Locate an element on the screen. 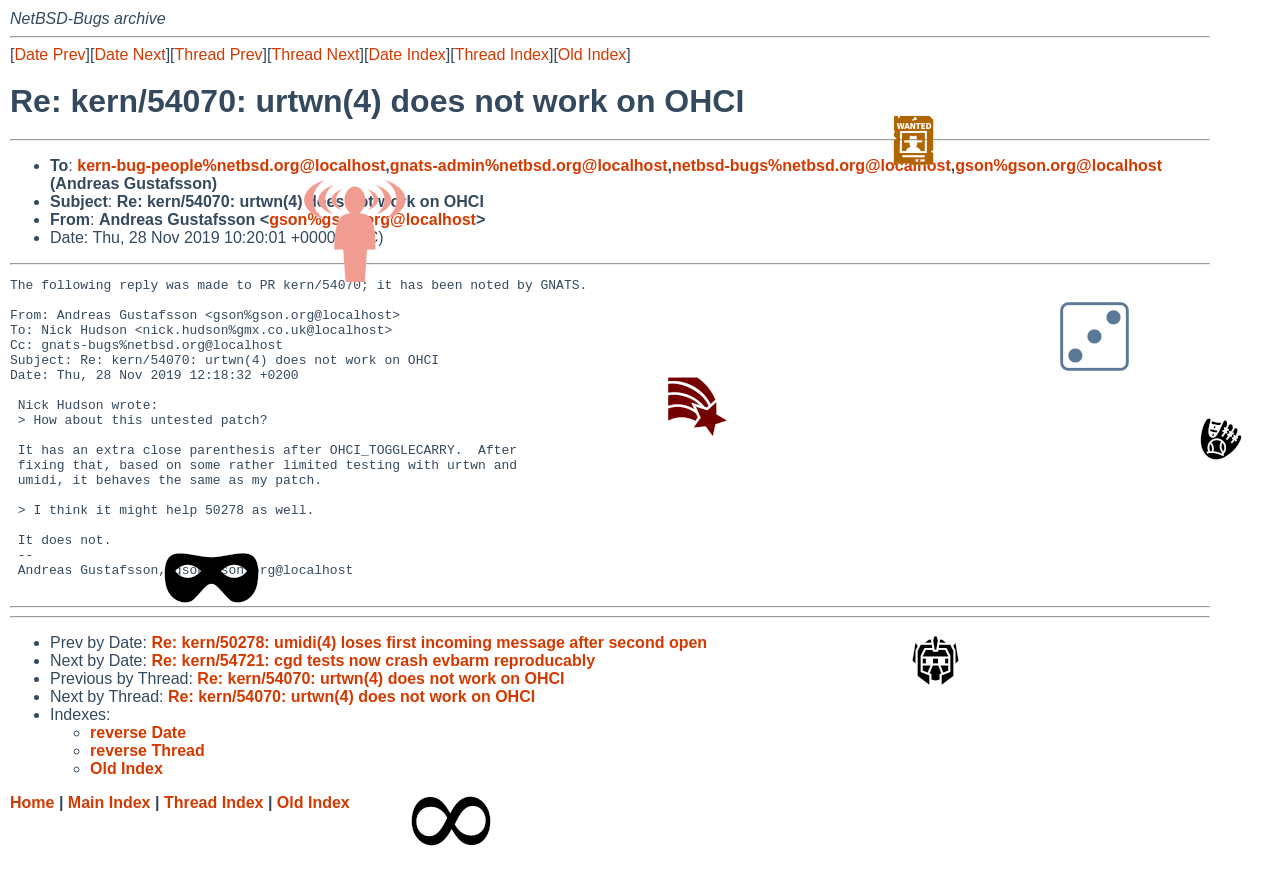  baseball or softball category is located at coordinates (1221, 439).